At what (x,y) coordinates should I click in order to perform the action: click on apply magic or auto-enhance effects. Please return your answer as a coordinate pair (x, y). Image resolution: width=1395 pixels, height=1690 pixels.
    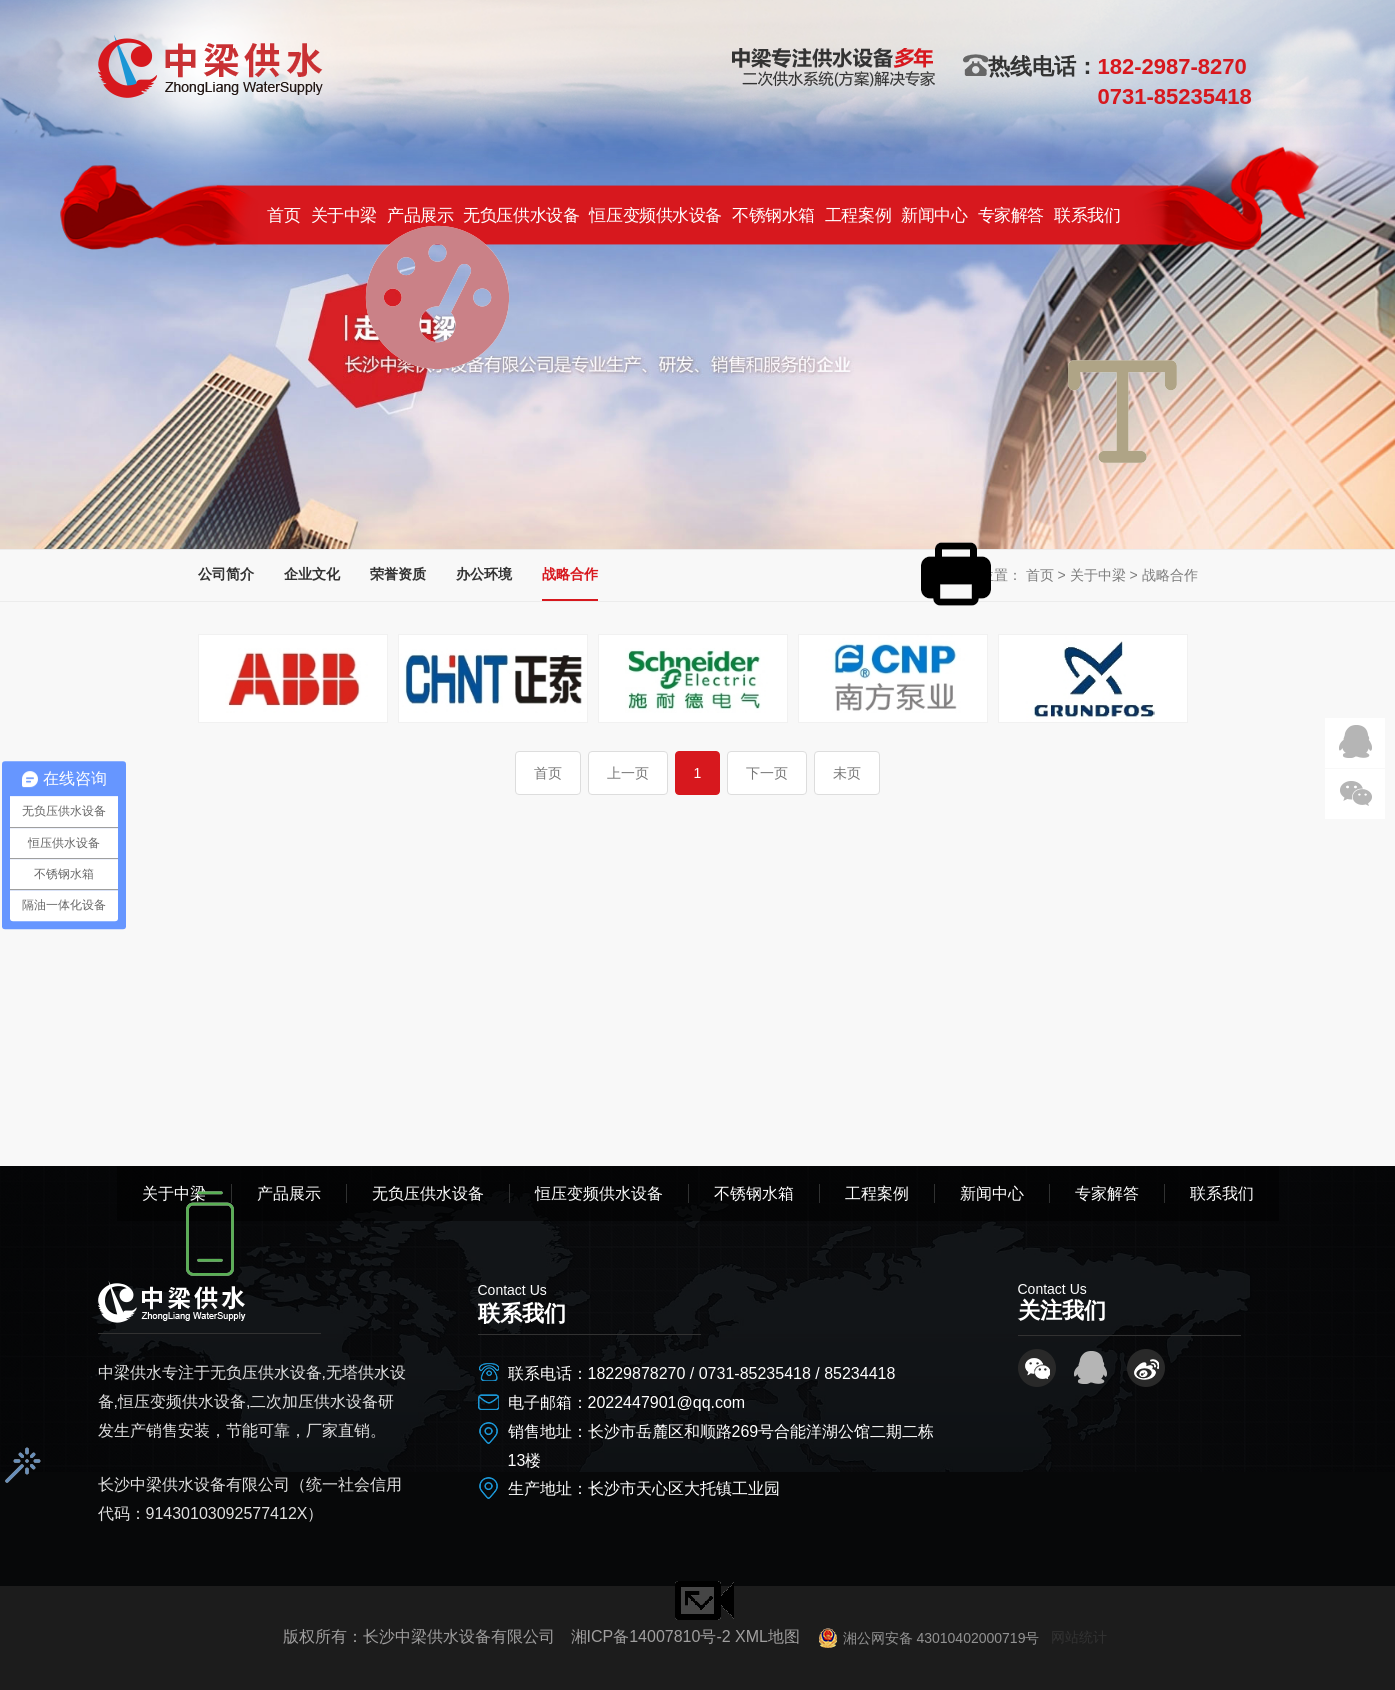
    Looking at the image, I should click on (22, 1466).